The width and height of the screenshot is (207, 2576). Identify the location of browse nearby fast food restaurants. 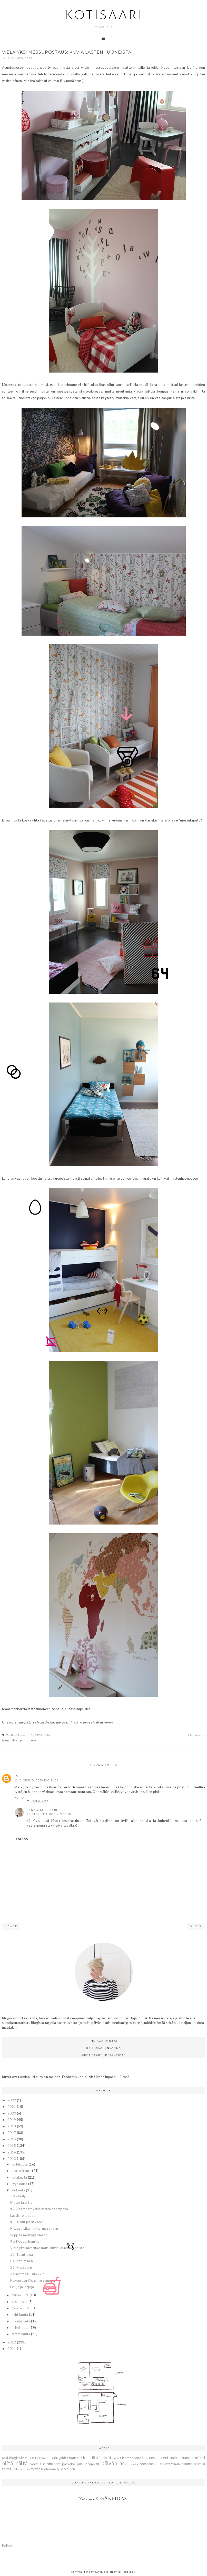
(52, 2286).